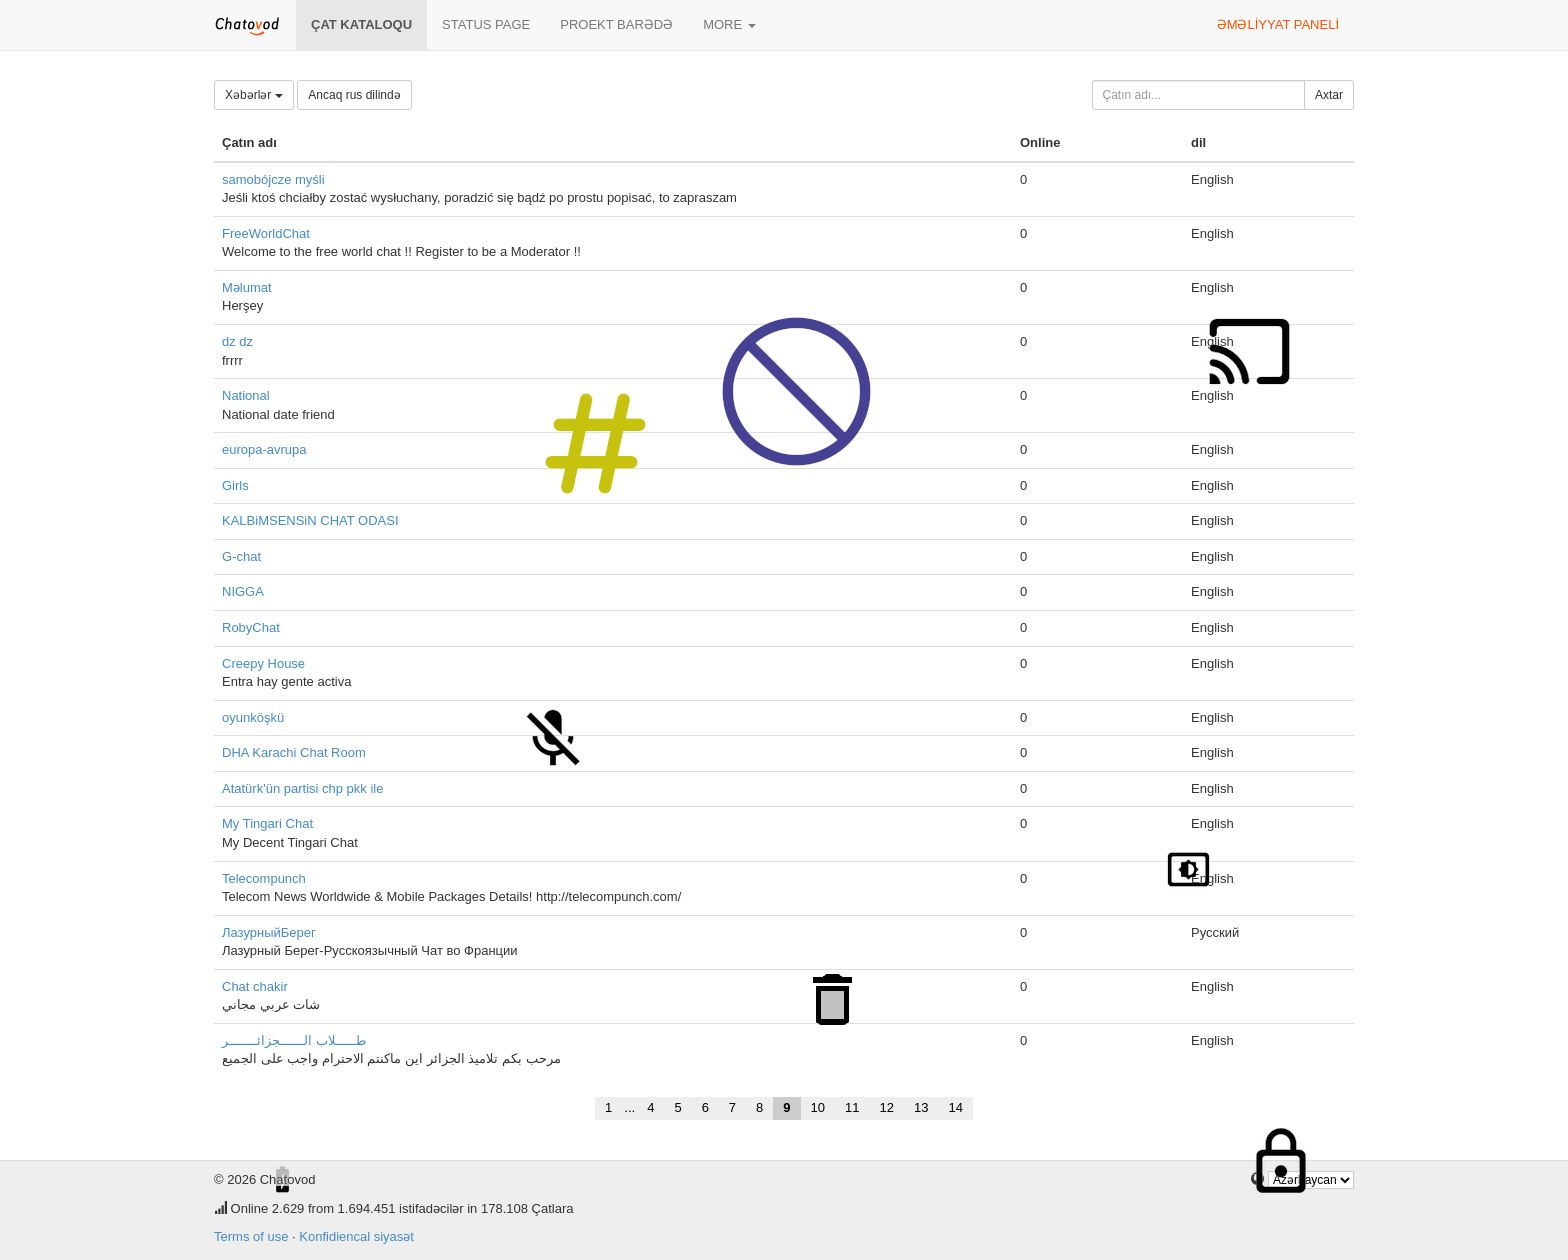 The image size is (1568, 1260). What do you see at coordinates (282, 1179) in the screenshot?
I see `indicates battery is charging at 20% capacity` at bounding box center [282, 1179].